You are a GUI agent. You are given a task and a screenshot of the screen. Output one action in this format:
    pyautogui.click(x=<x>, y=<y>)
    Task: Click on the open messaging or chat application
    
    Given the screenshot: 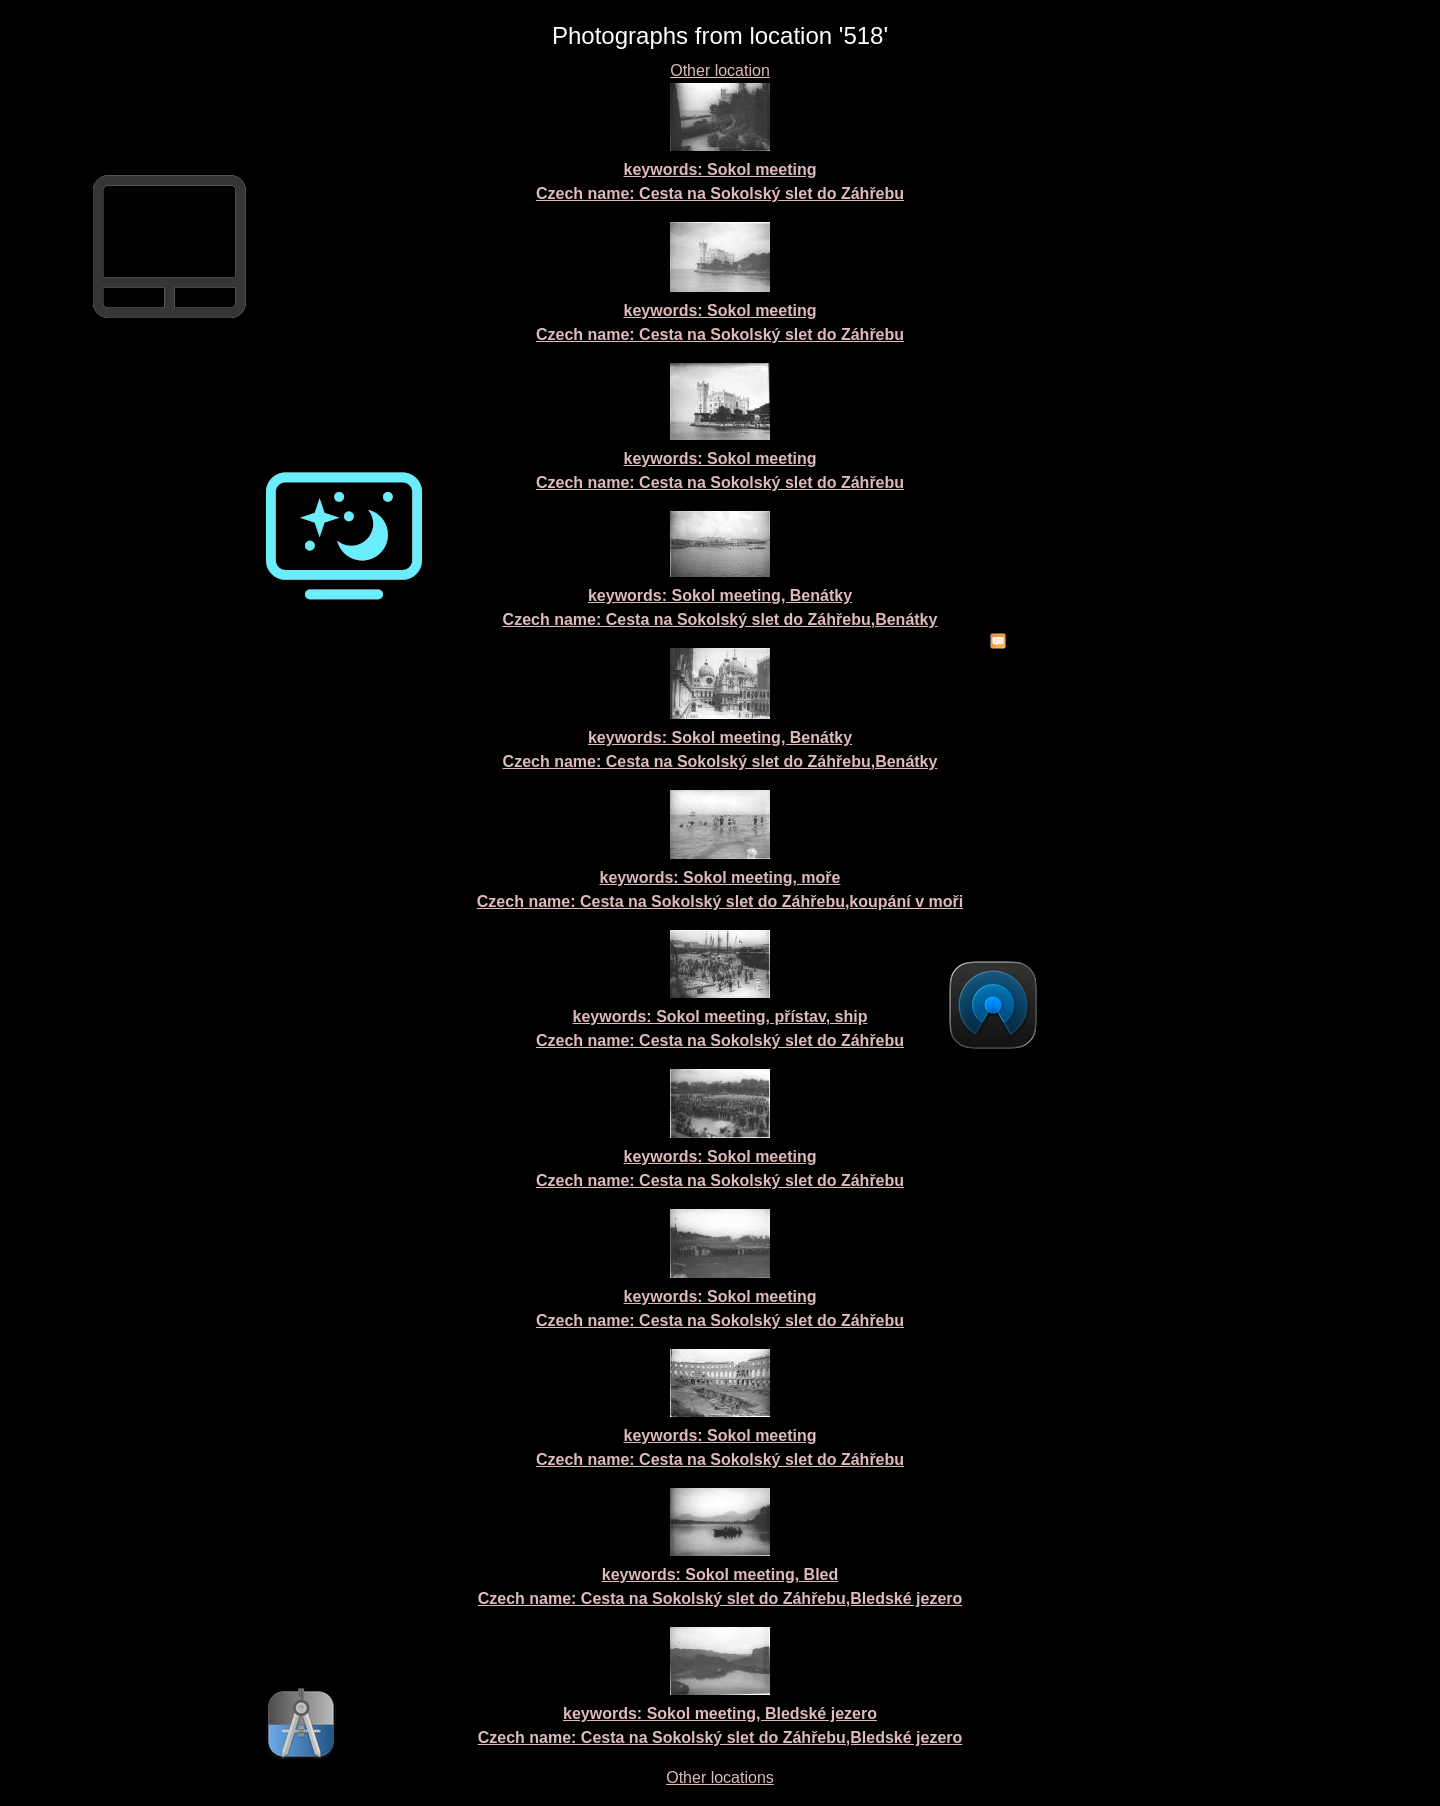 What is the action you would take?
    pyautogui.click(x=998, y=641)
    